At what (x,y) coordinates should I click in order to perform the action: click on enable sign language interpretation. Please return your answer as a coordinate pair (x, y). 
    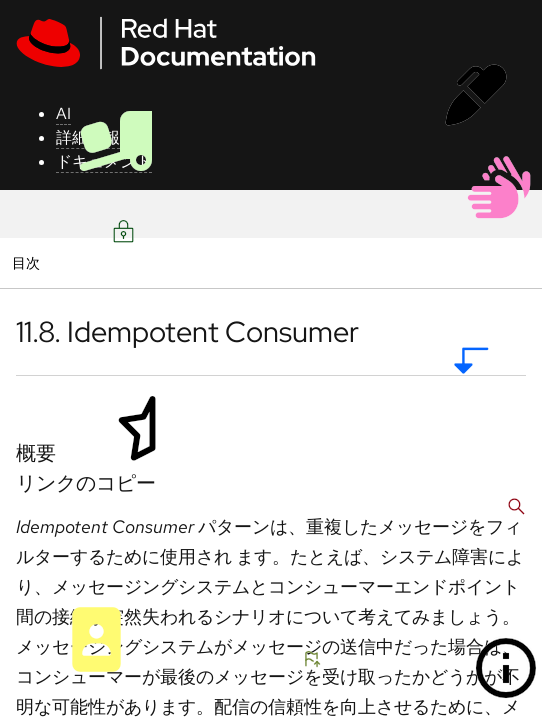
    Looking at the image, I should click on (499, 187).